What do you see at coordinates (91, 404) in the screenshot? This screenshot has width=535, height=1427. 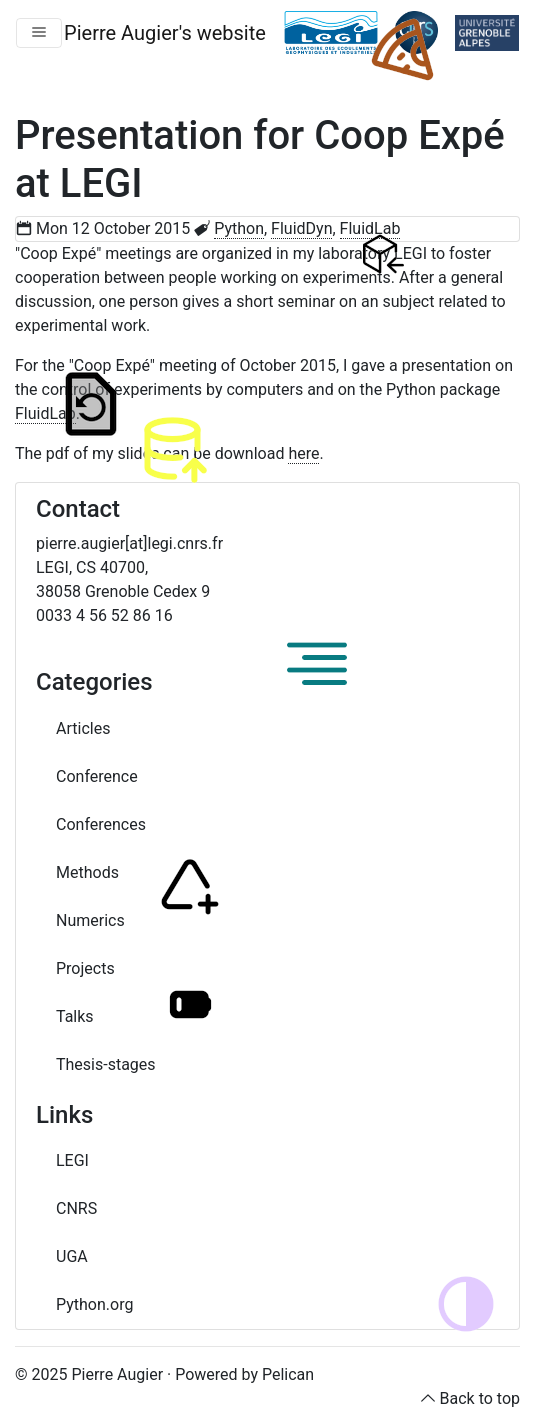 I see `restore a previous version of a document` at bounding box center [91, 404].